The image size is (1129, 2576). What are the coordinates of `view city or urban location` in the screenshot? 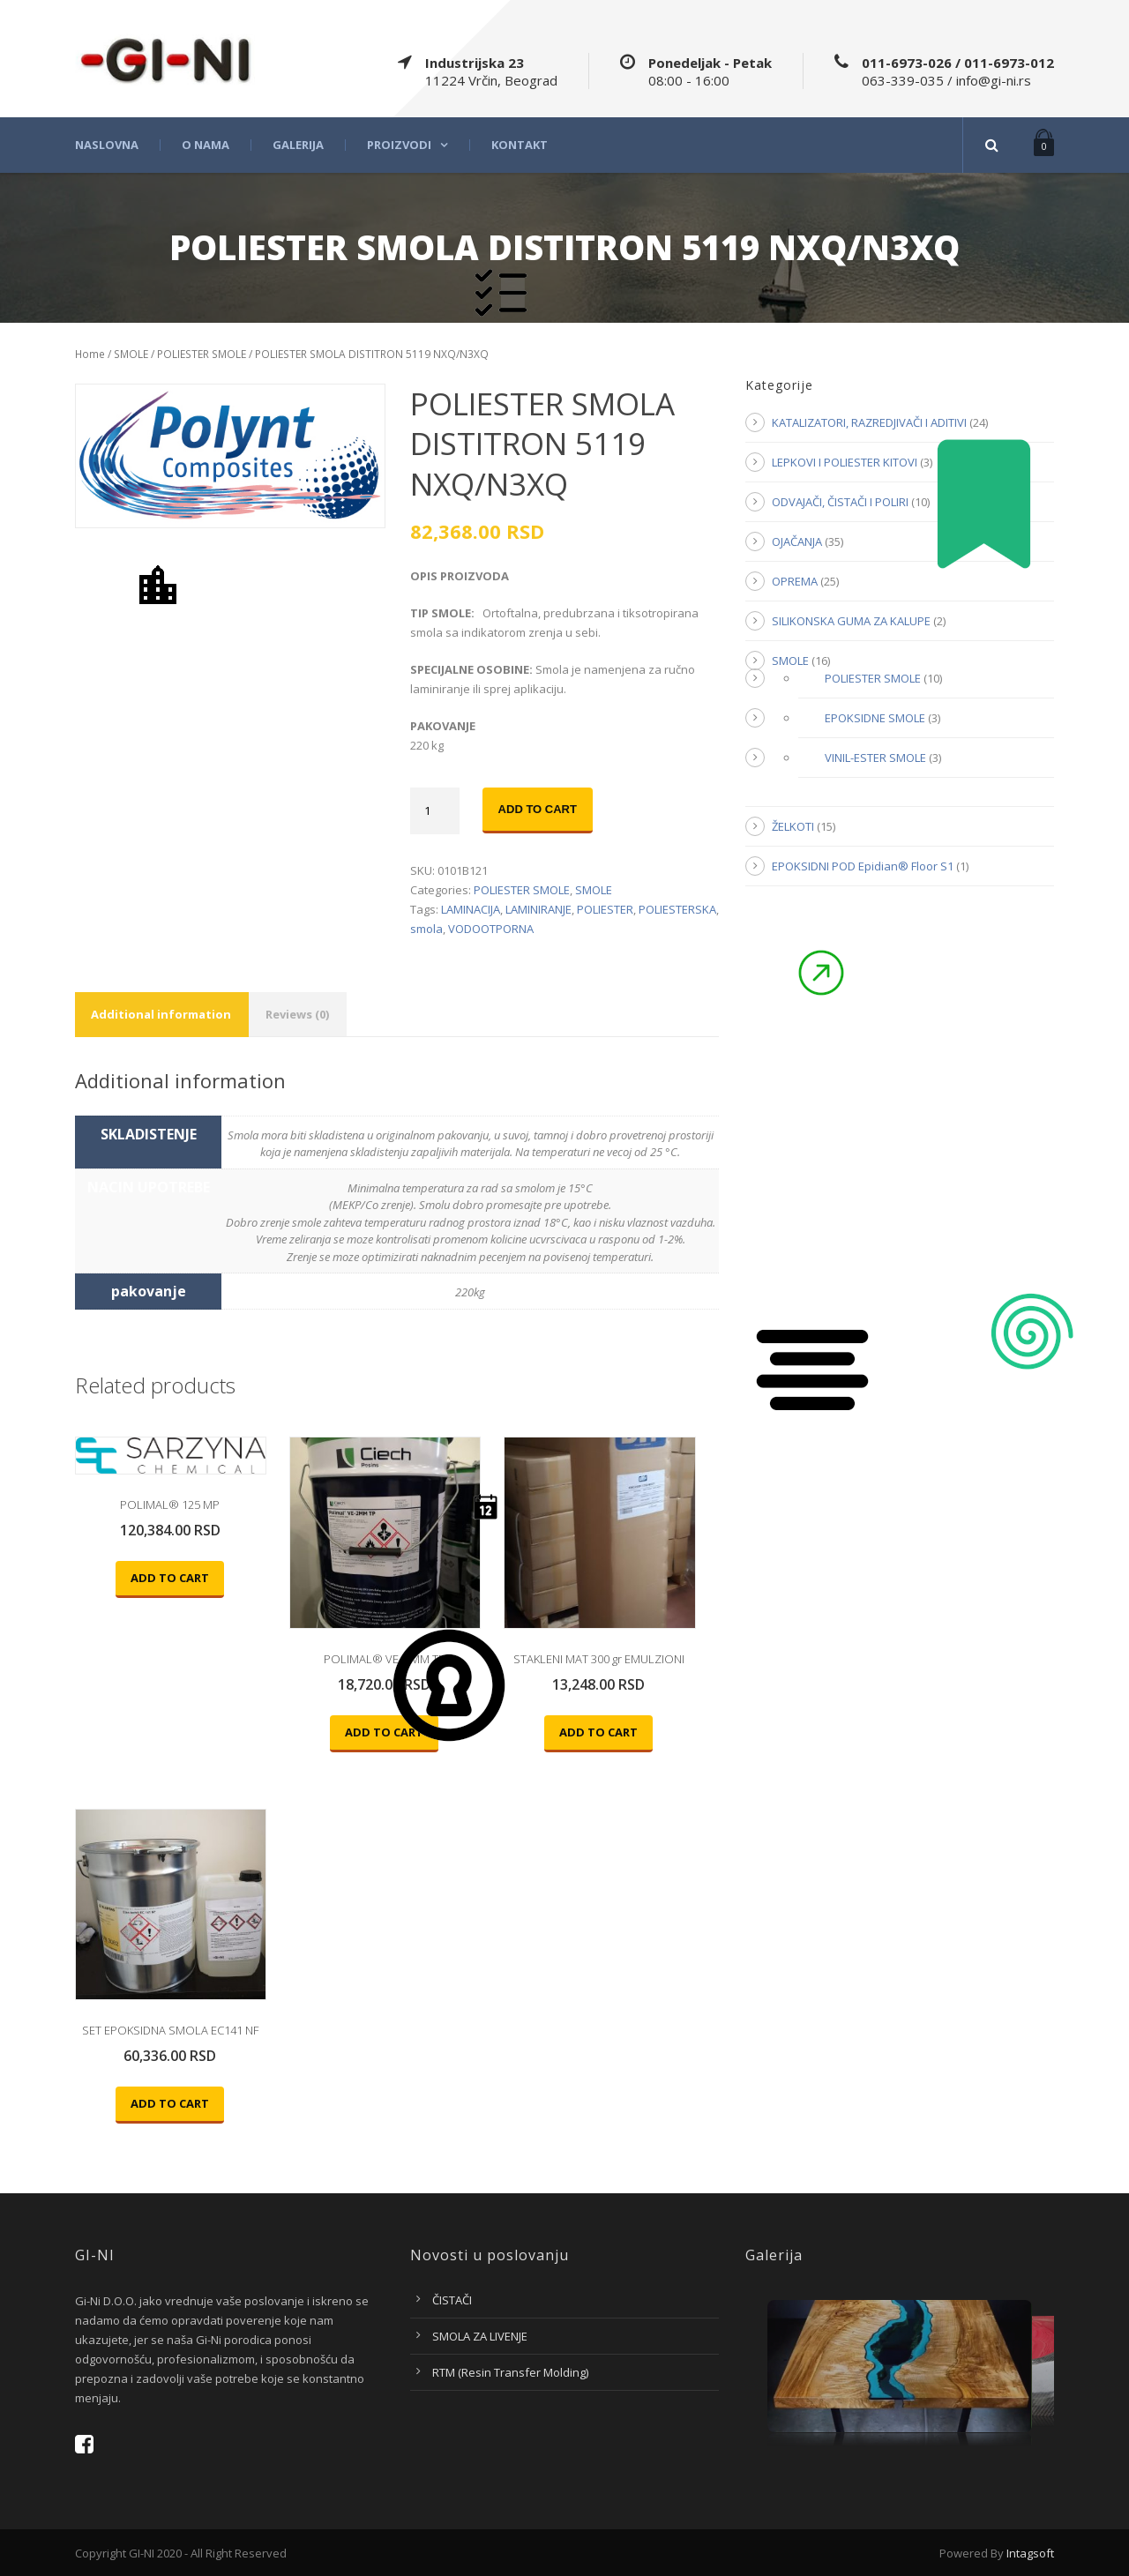 It's located at (158, 586).